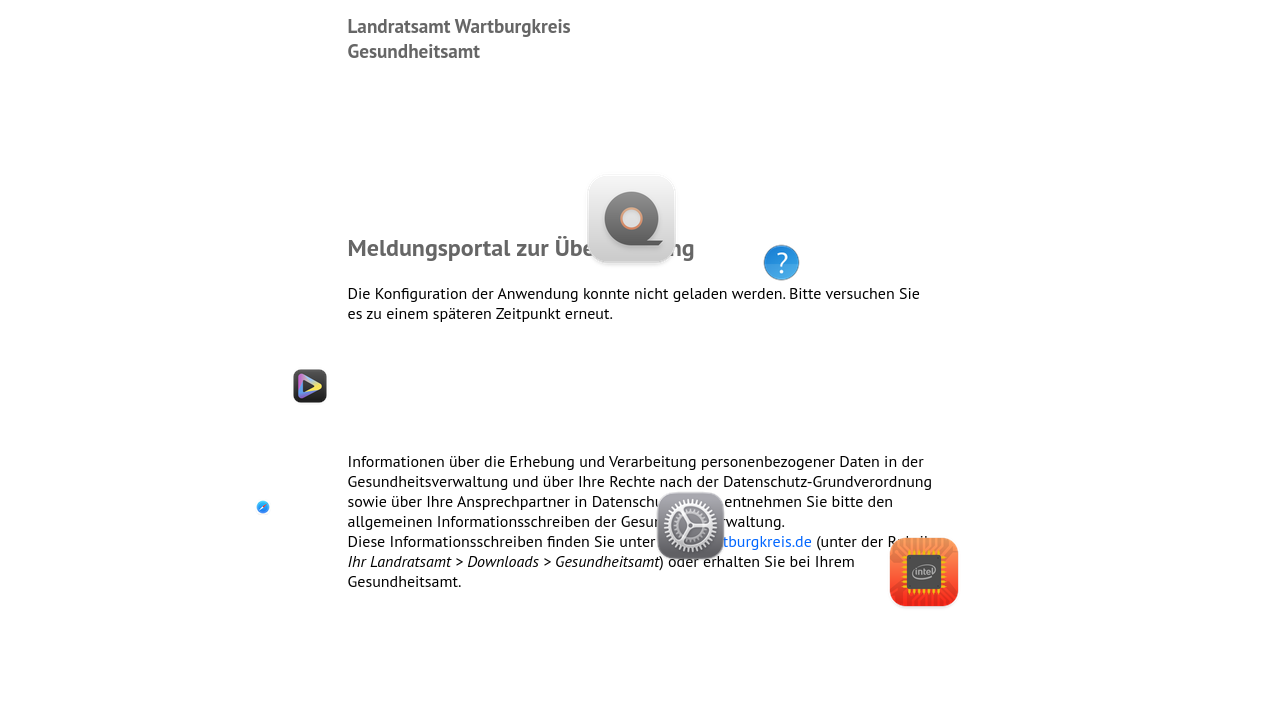  What do you see at coordinates (263, 507) in the screenshot?
I see `open Safari web browser` at bounding box center [263, 507].